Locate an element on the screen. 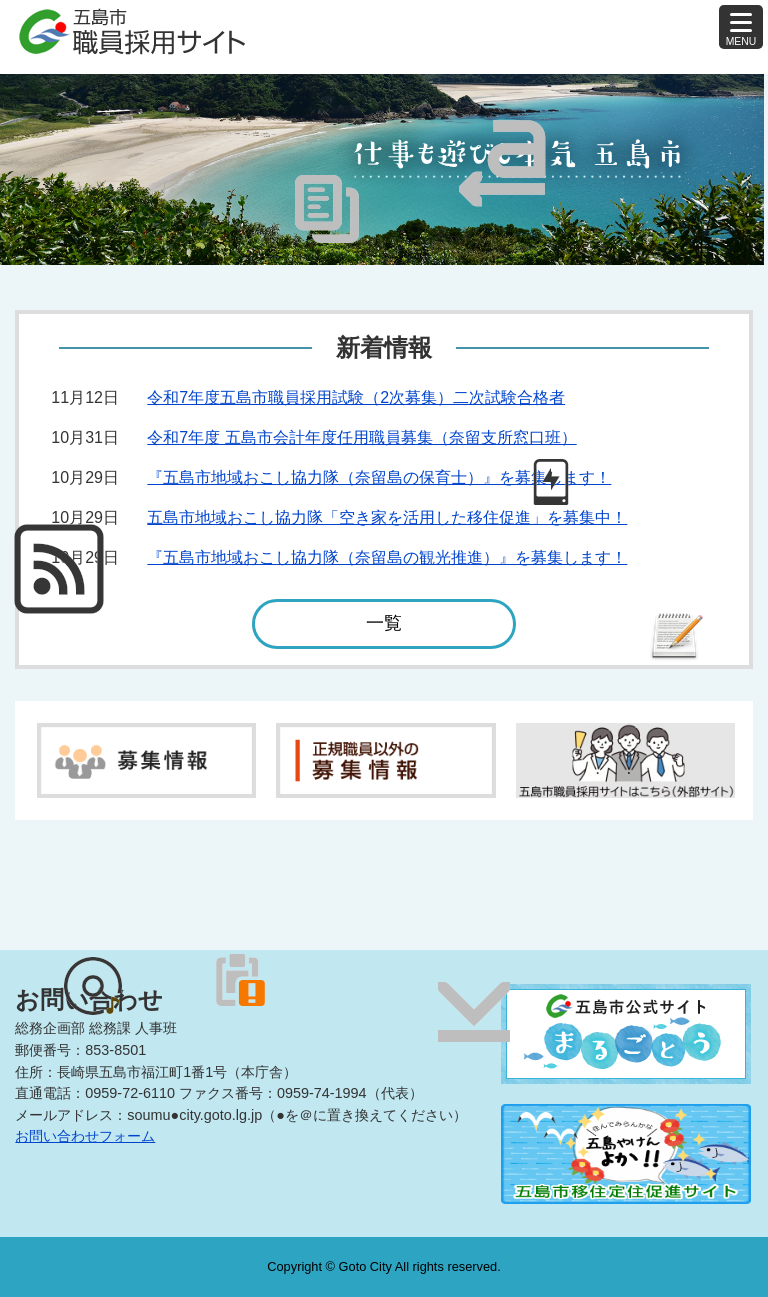 The height and width of the screenshot is (1297, 768). audio CD or music disc is located at coordinates (93, 986).